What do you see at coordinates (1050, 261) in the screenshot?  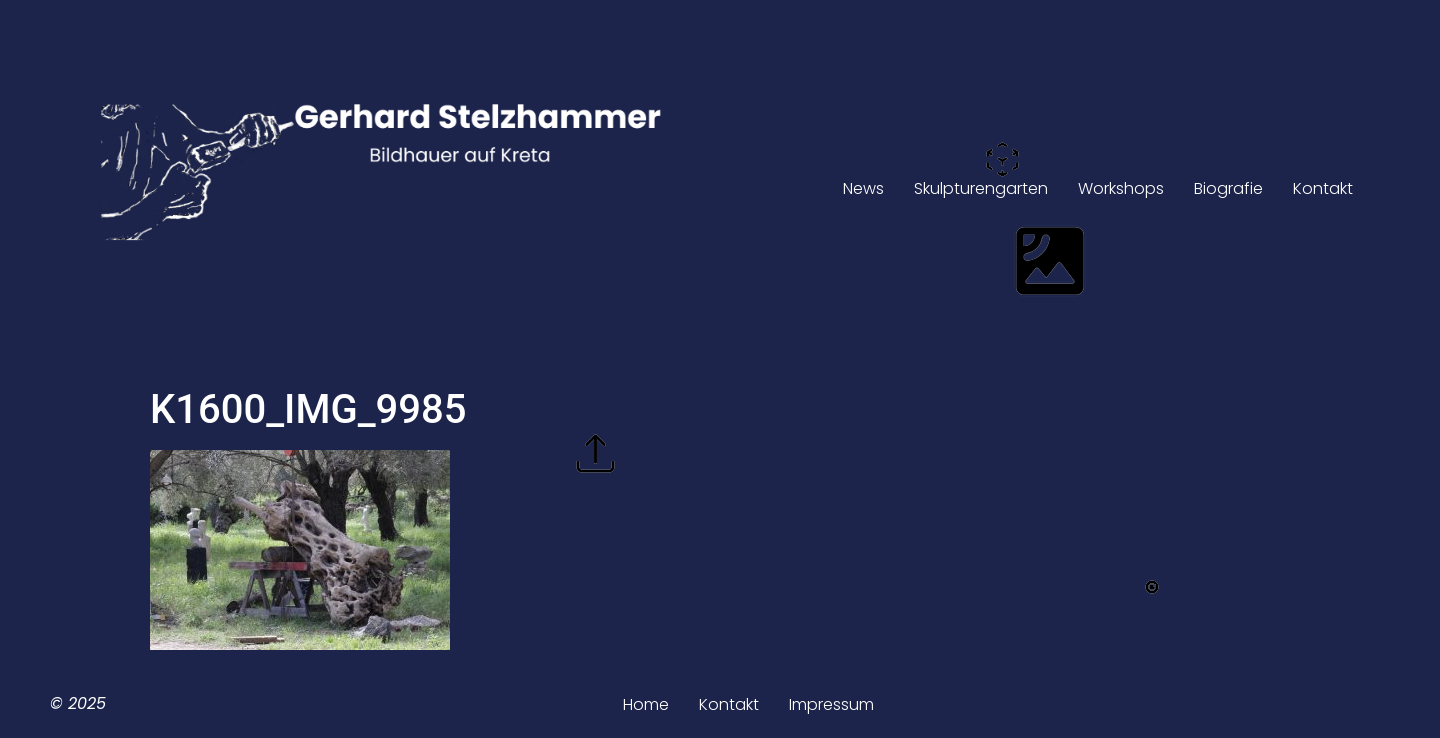 I see `switch to satellite map view` at bounding box center [1050, 261].